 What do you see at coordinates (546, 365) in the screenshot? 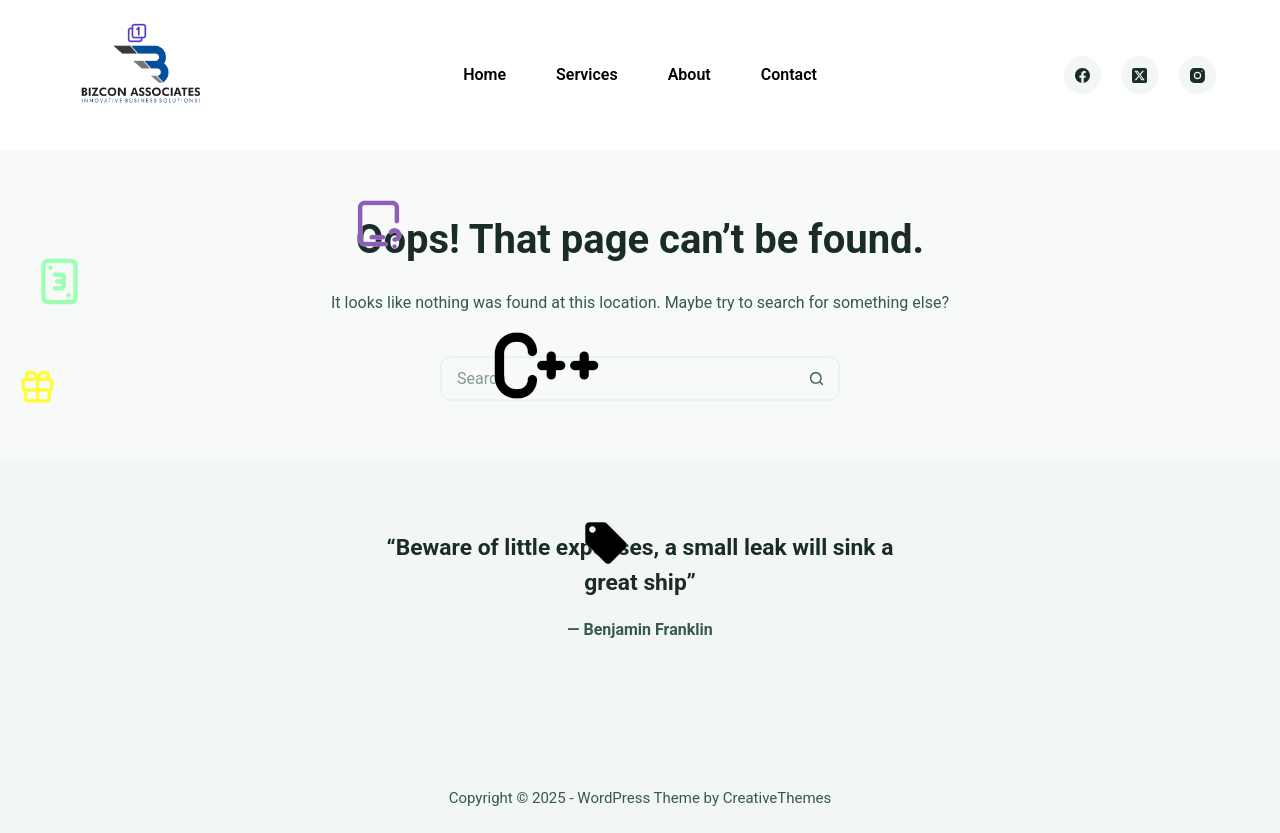
I see `indicates a C++ programming language file or project` at bounding box center [546, 365].